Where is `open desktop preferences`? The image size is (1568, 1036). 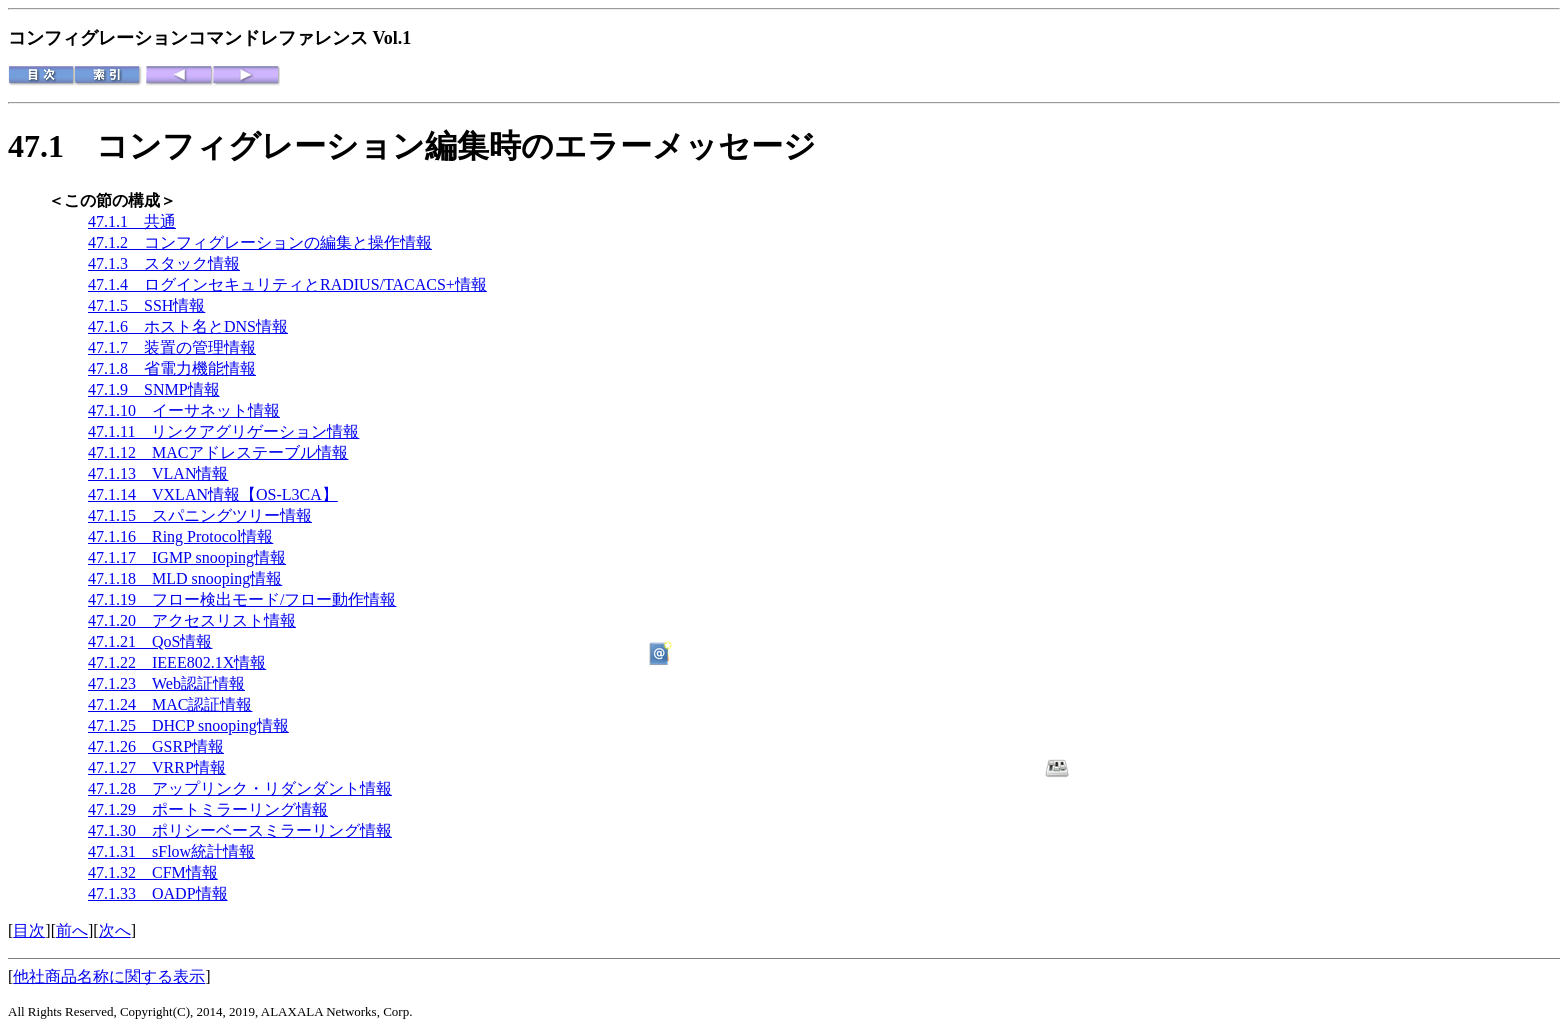
open desktop preferences is located at coordinates (1057, 768).